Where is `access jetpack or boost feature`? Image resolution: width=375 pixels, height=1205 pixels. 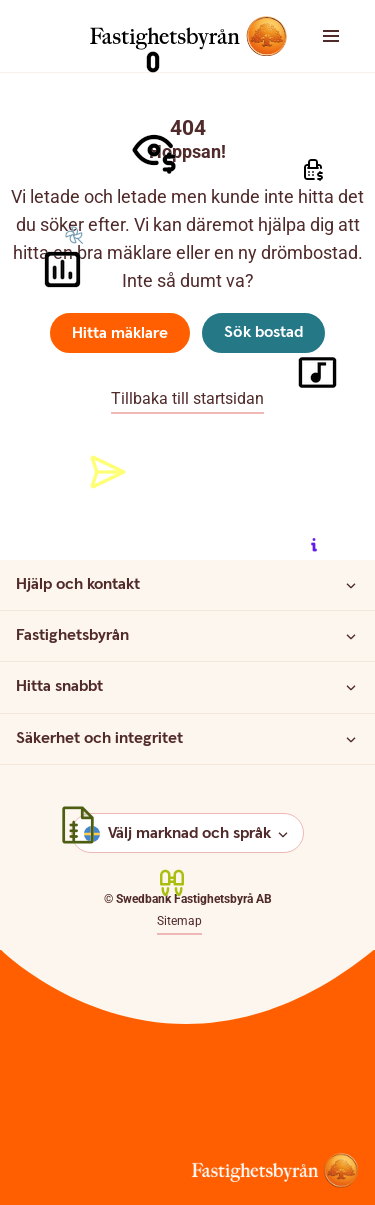 access jetpack or boost feature is located at coordinates (172, 883).